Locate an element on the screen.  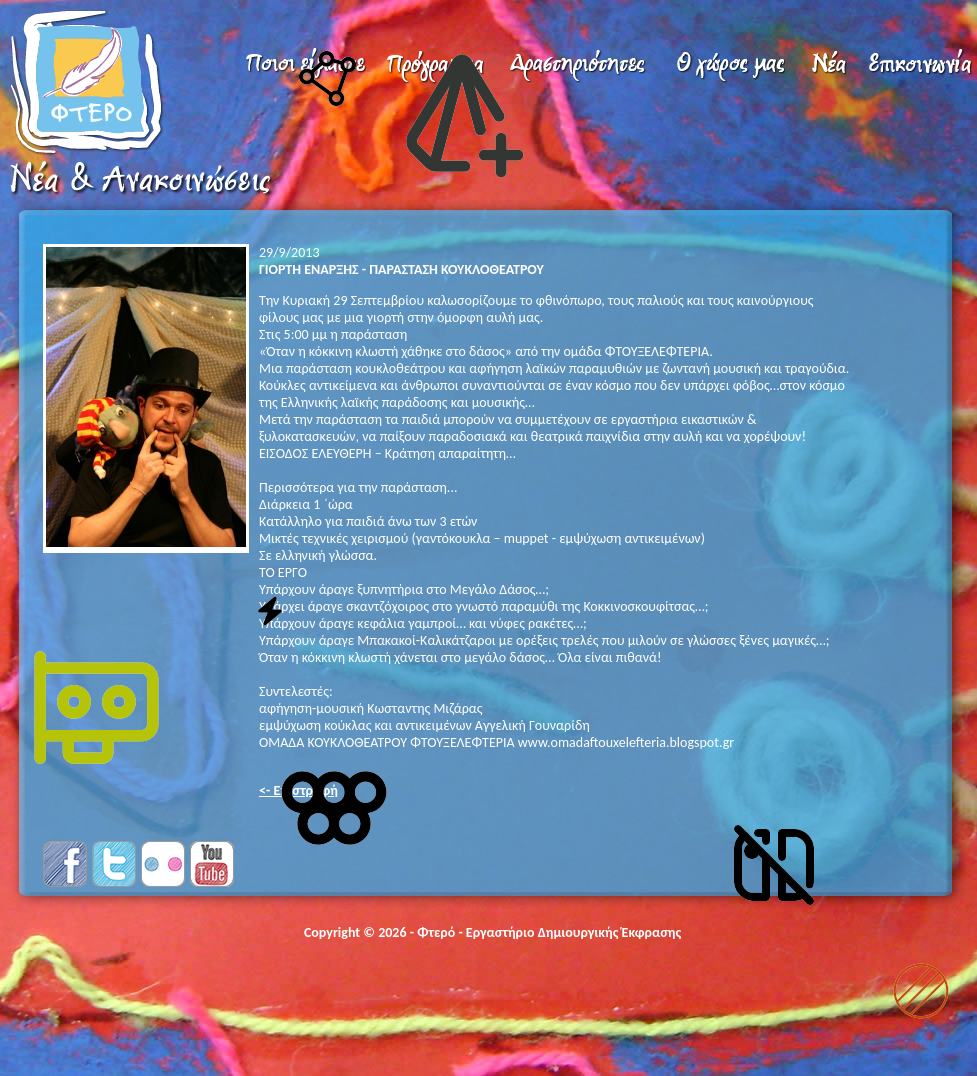
indicates quick actions or flash features is located at coordinates (270, 611).